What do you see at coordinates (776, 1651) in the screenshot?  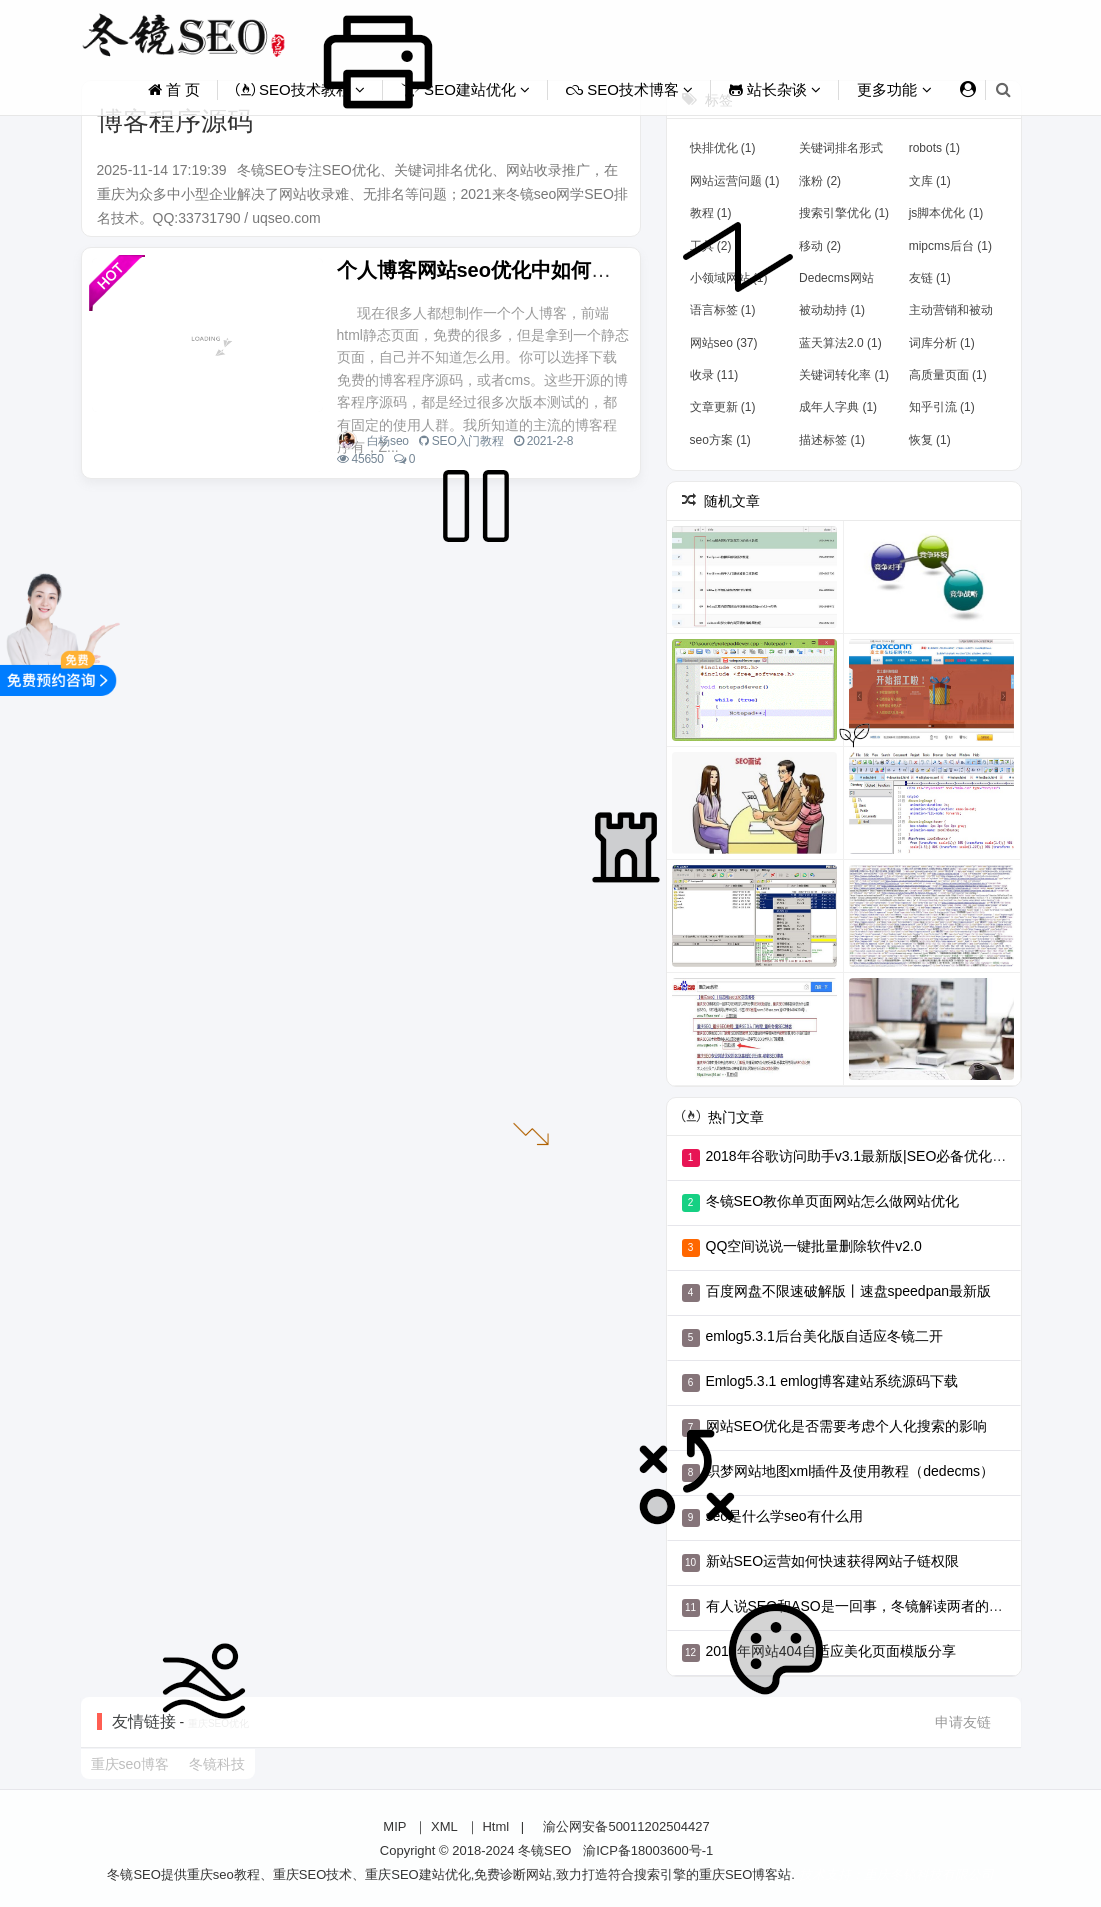 I see `customize theme or color settings` at bounding box center [776, 1651].